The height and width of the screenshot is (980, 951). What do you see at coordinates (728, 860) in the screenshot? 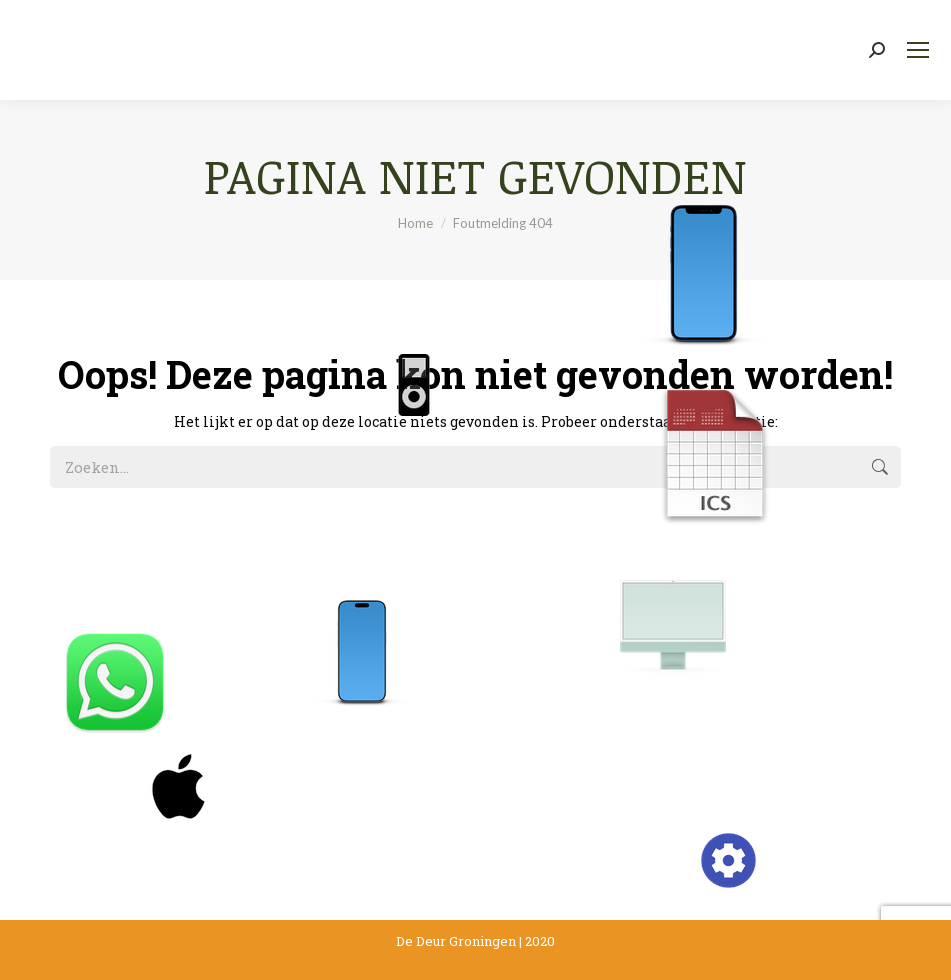
I see `indicates a system or settings-related item` at bounding box center [728, 860].